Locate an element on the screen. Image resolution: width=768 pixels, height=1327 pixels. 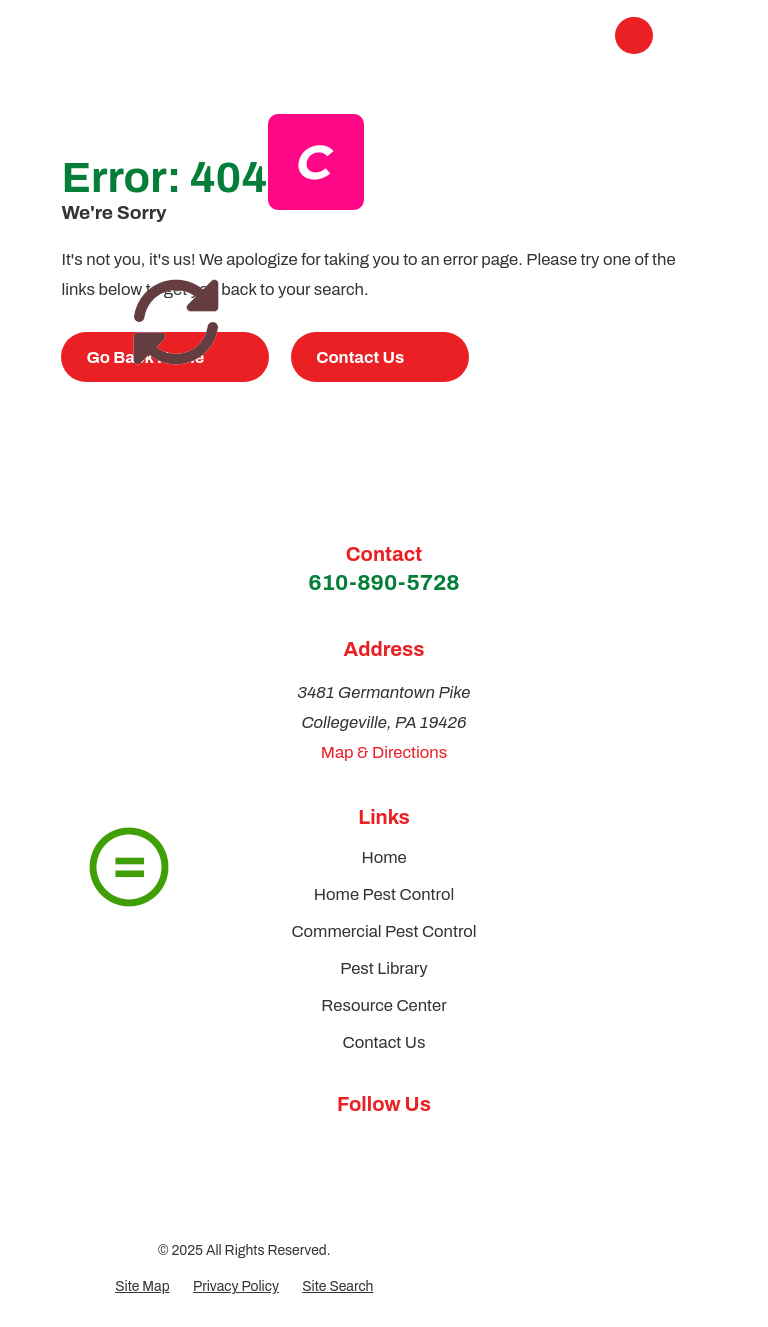
craft cms logo is located at coordinates (316, 162).